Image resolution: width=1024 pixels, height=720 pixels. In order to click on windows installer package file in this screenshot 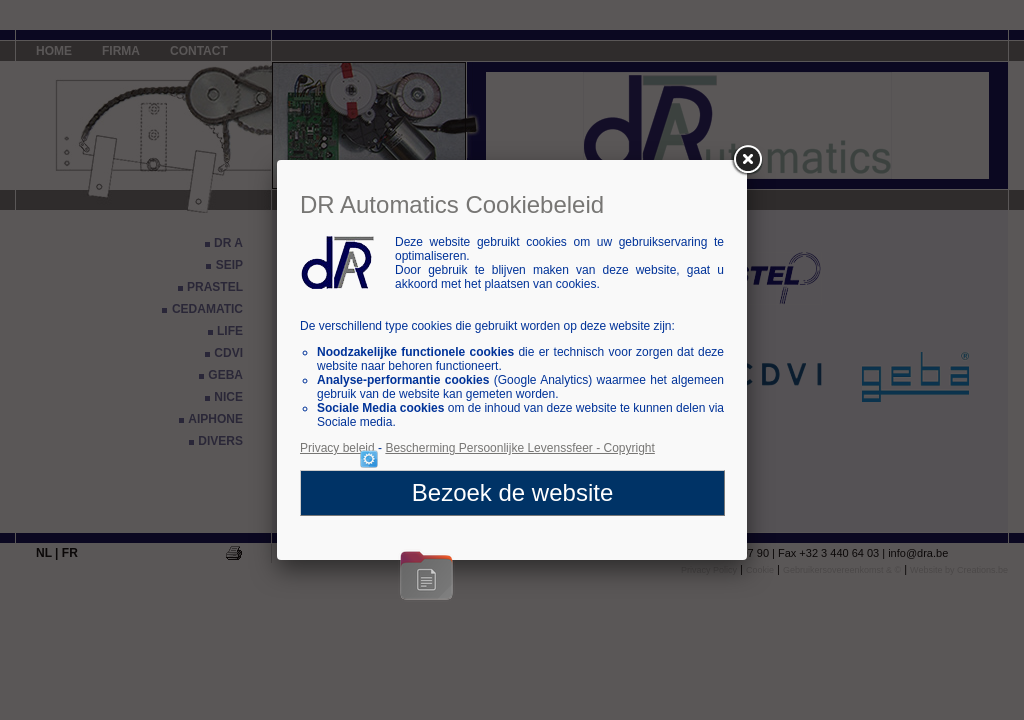, I will do `click(369, 459)`.